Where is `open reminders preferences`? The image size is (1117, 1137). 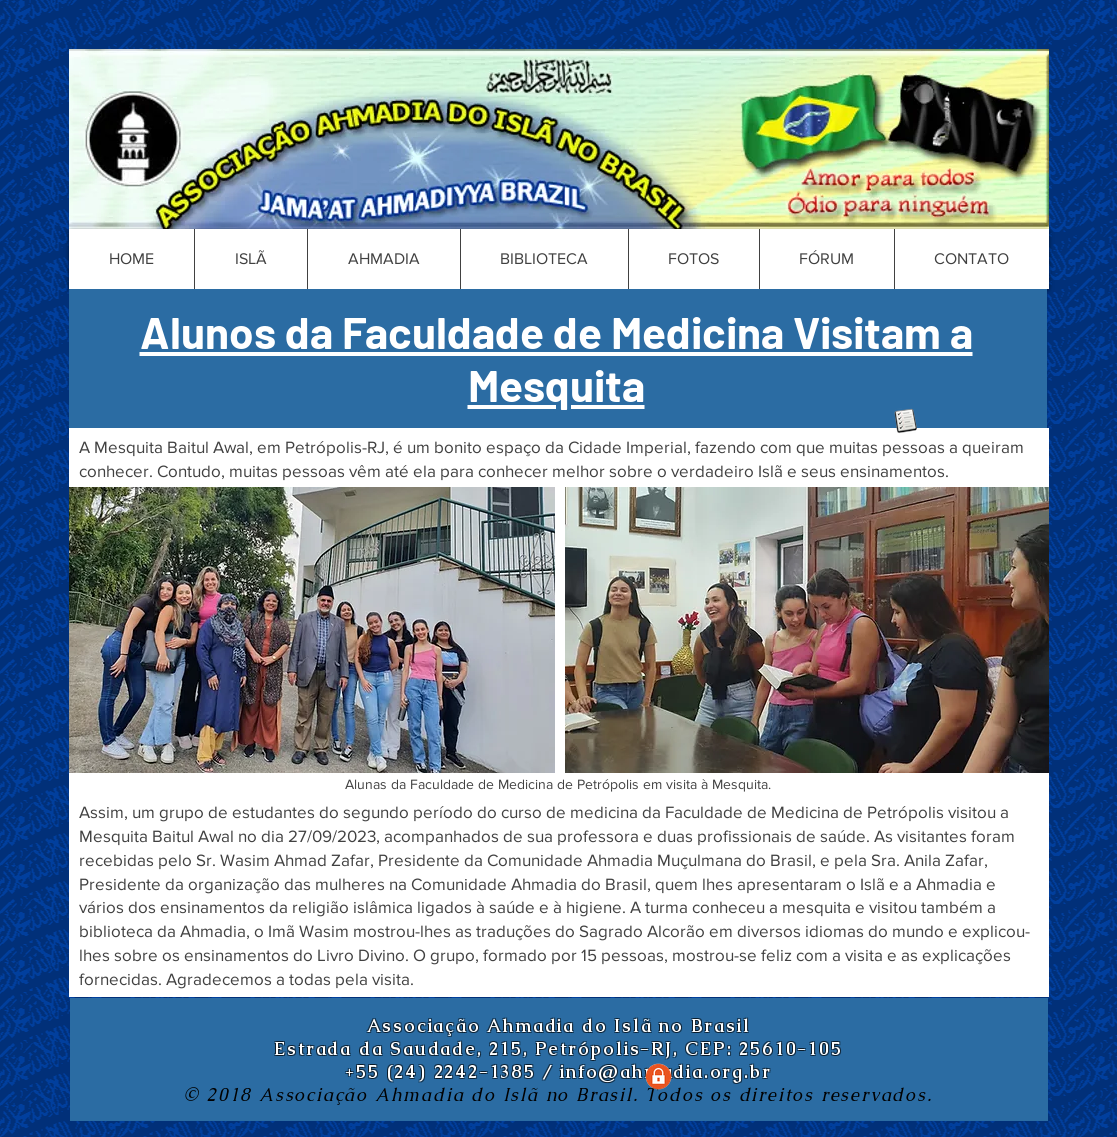
open reminders preferences is located at coordinates (906, 421).